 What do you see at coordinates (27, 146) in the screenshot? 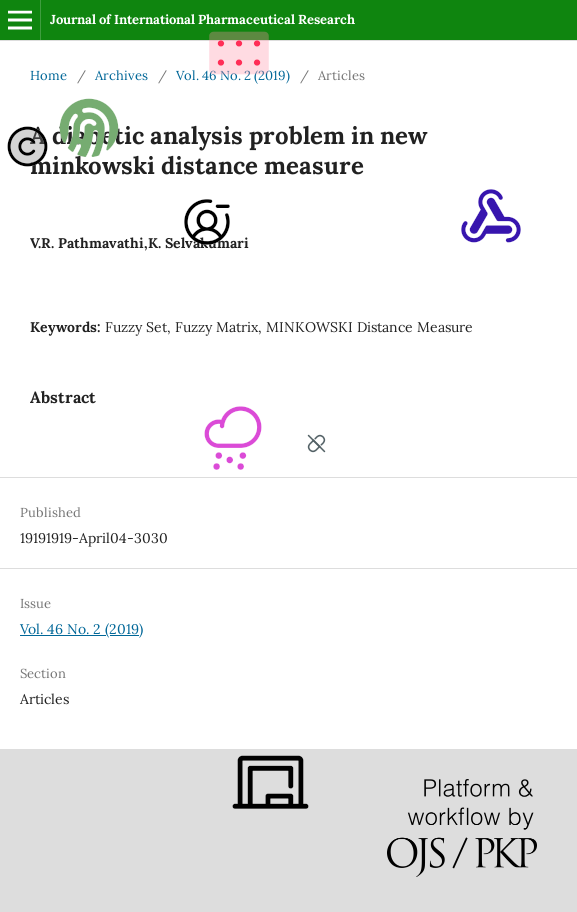
I see `indicates copyrighted content` at bounding box center [27, 146].